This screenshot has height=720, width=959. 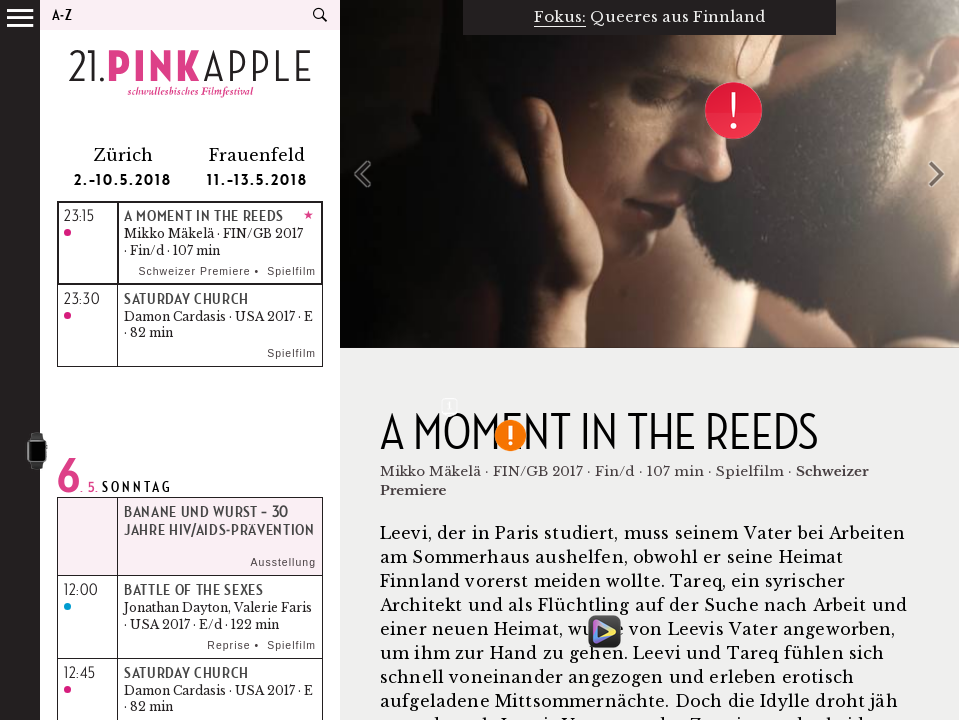 I want to click on open glide media player app, so click(x=604, y=631).